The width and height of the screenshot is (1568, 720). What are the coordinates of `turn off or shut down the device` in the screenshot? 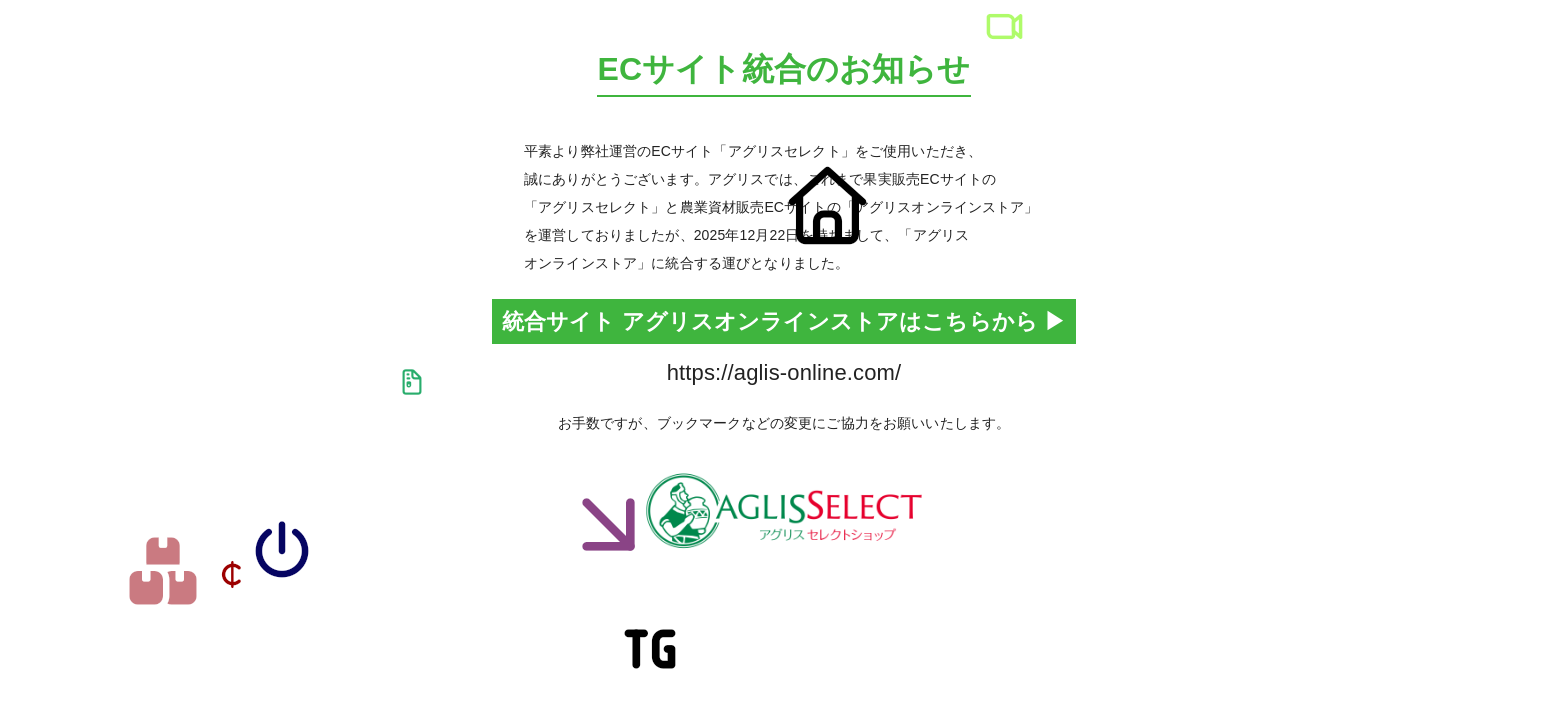 It's located at (282, 551).